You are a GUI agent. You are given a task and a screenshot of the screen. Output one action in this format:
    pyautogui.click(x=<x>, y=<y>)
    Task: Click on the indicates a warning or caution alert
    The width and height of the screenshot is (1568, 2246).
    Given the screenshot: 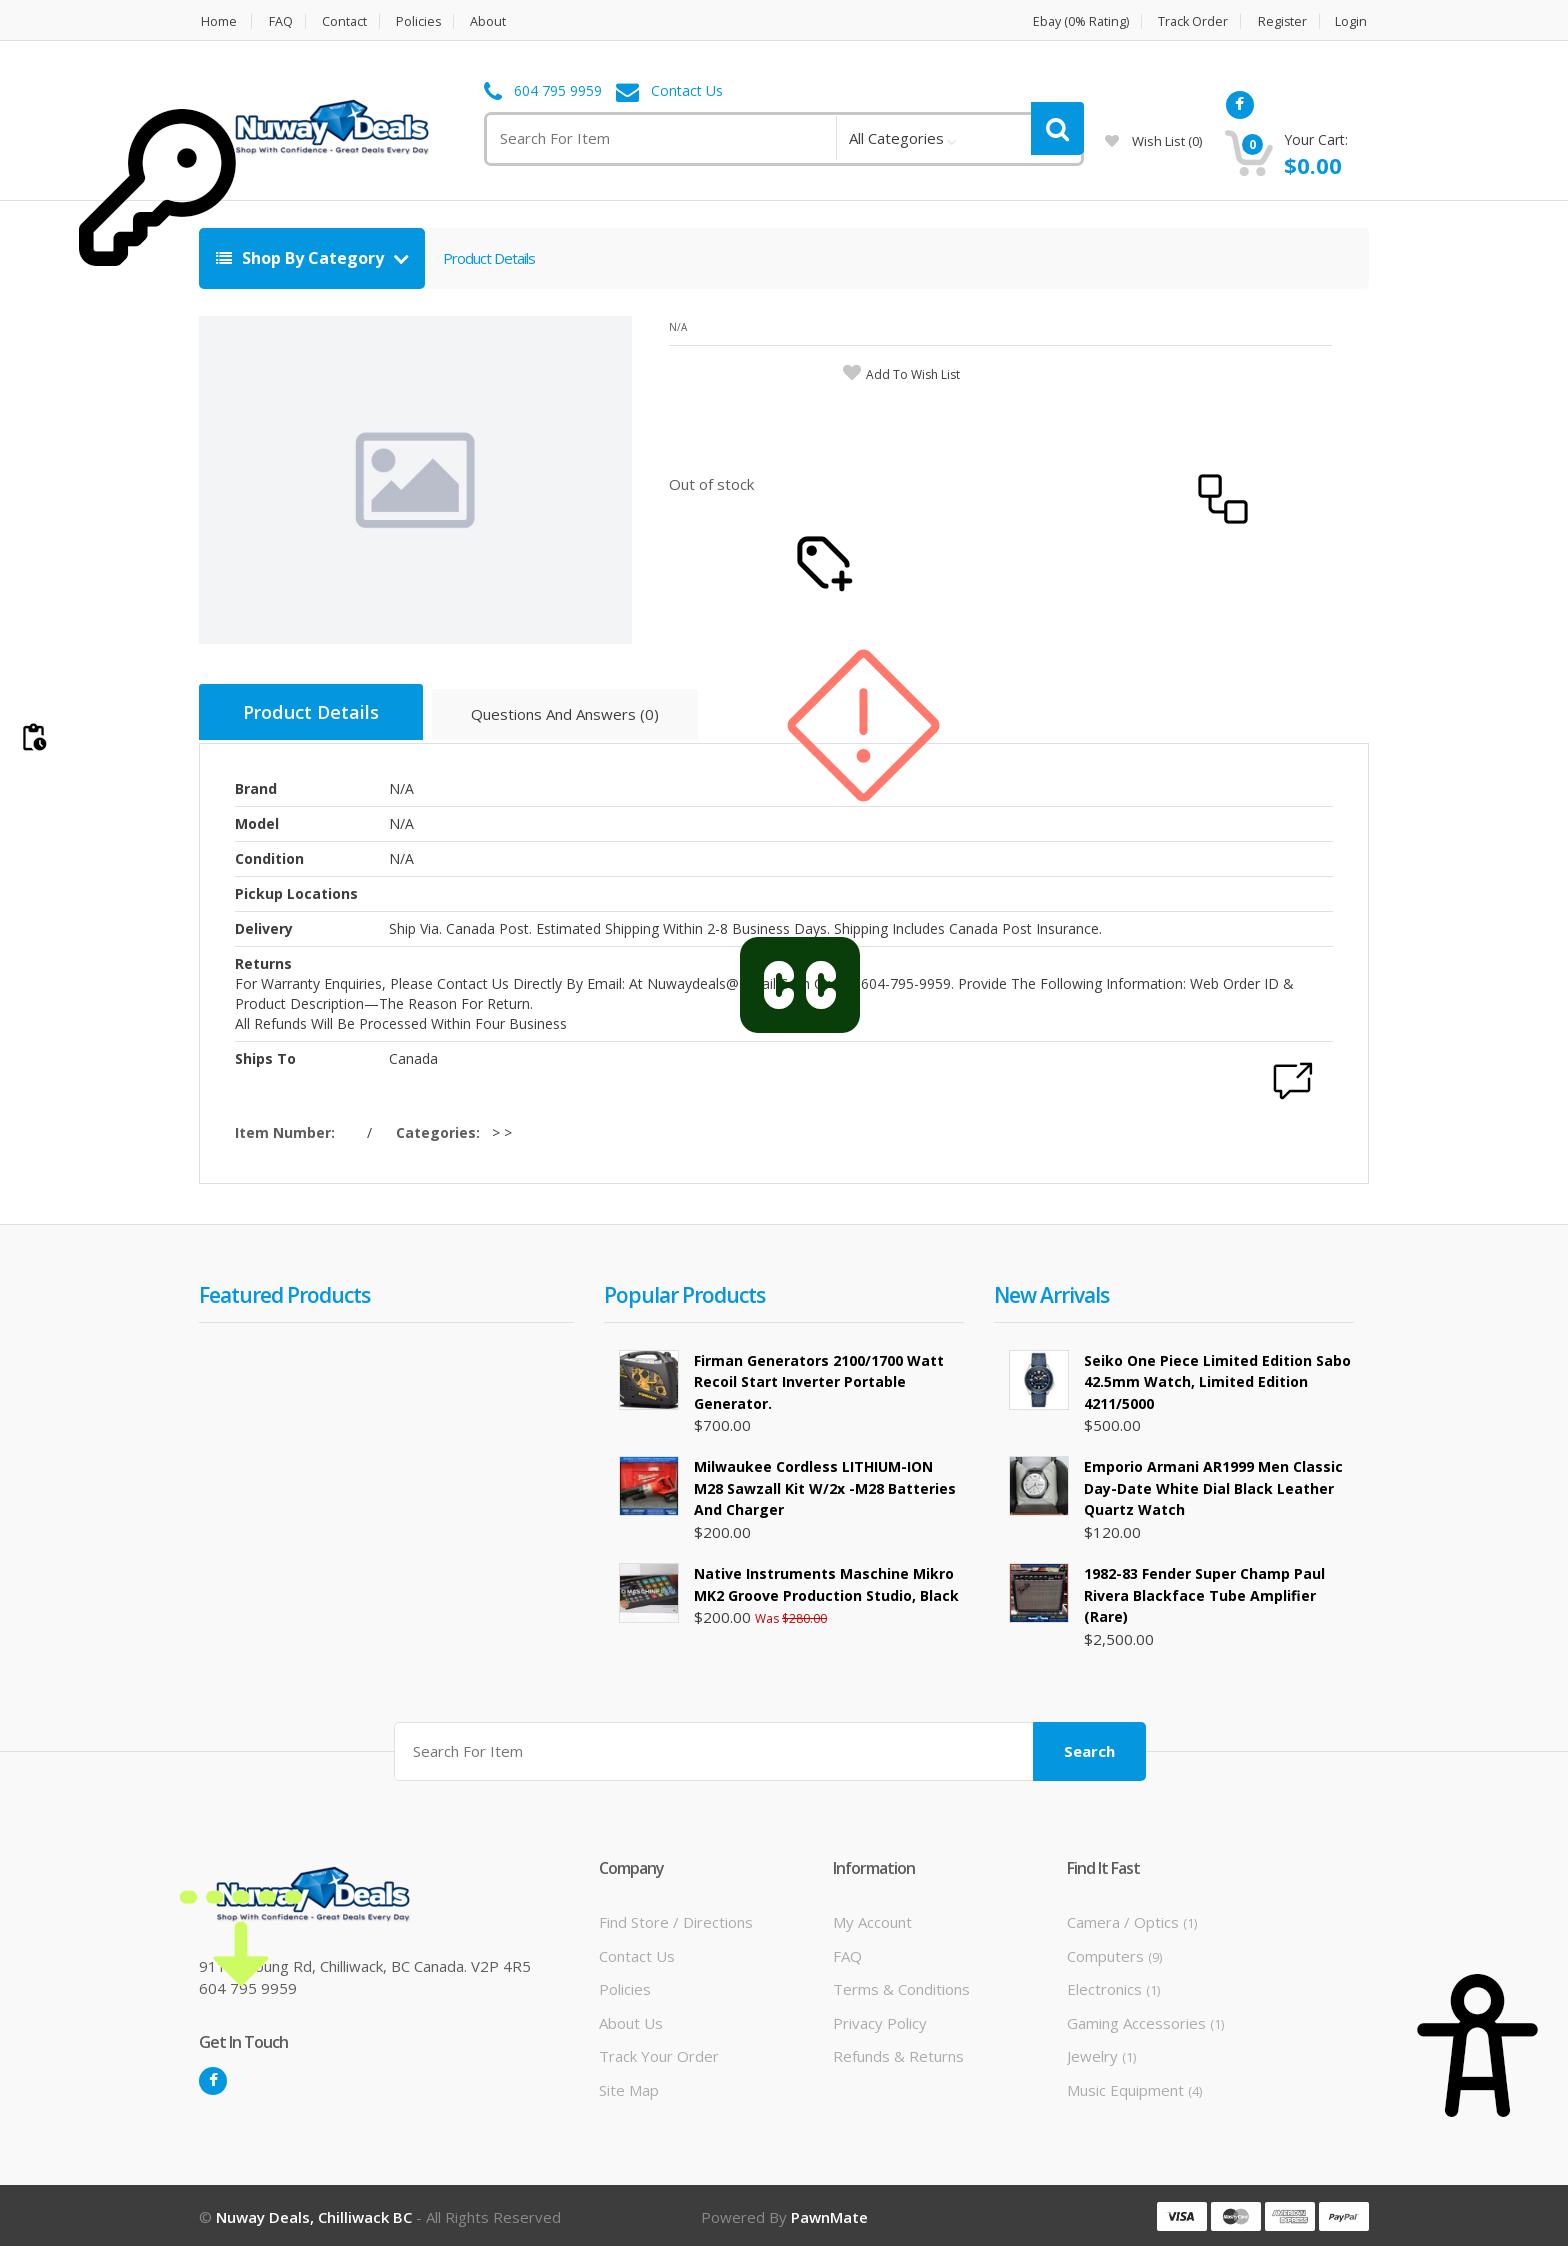 What is the action you would take?
    pyautogui.click(x=863, y=725)
    